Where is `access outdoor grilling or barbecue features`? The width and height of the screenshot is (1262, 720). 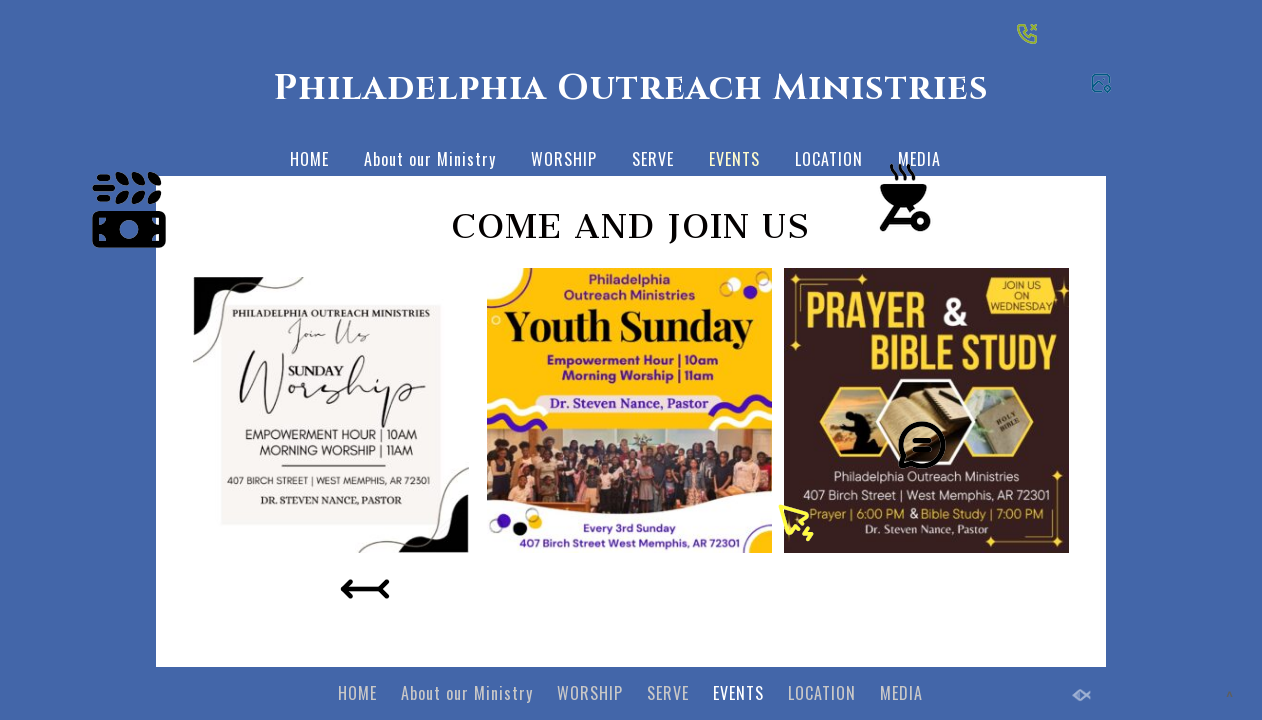 access outdoor grilling or barbecue features is located at coordinates (903, 197).